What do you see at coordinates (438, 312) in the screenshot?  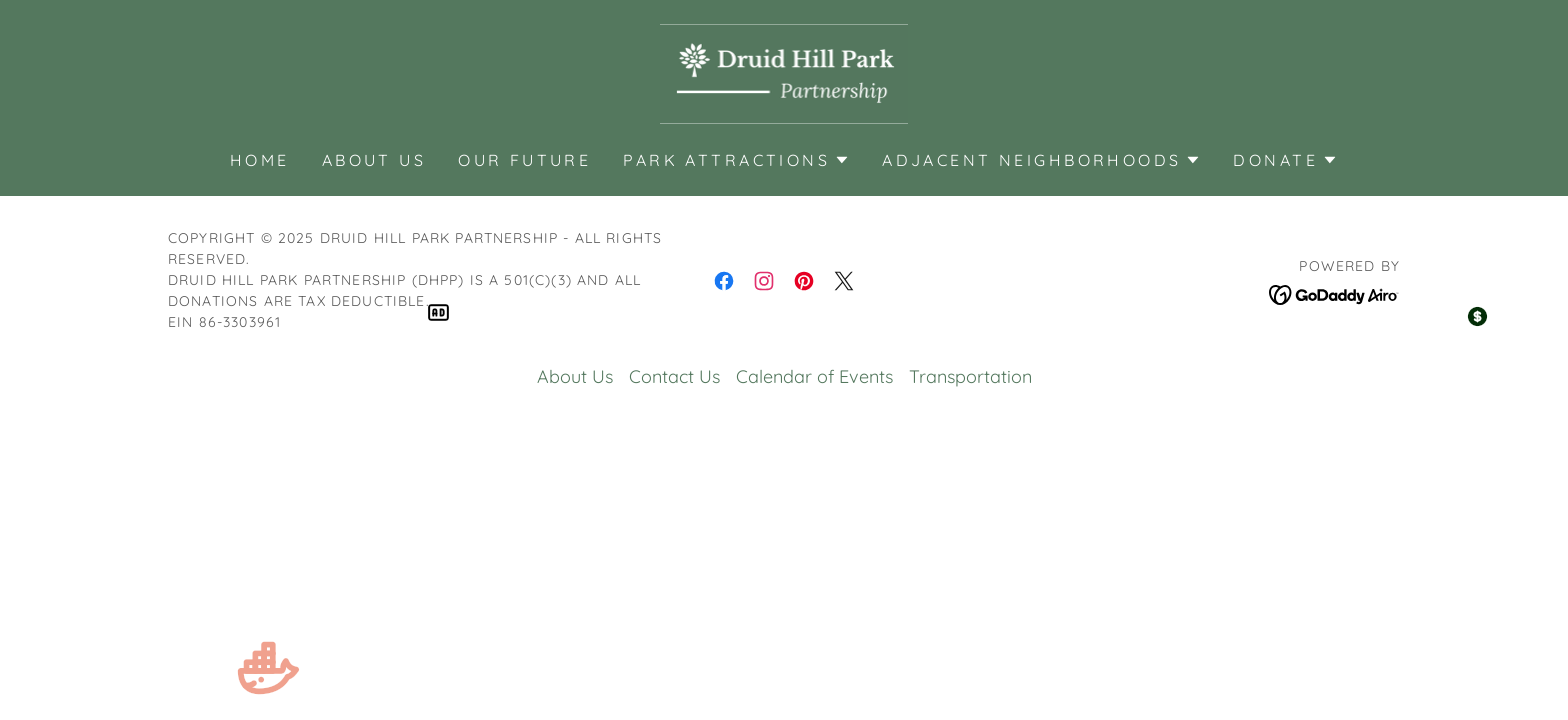 I see `indicates sponsored or advertisement content` at bounding box center [438, 312].